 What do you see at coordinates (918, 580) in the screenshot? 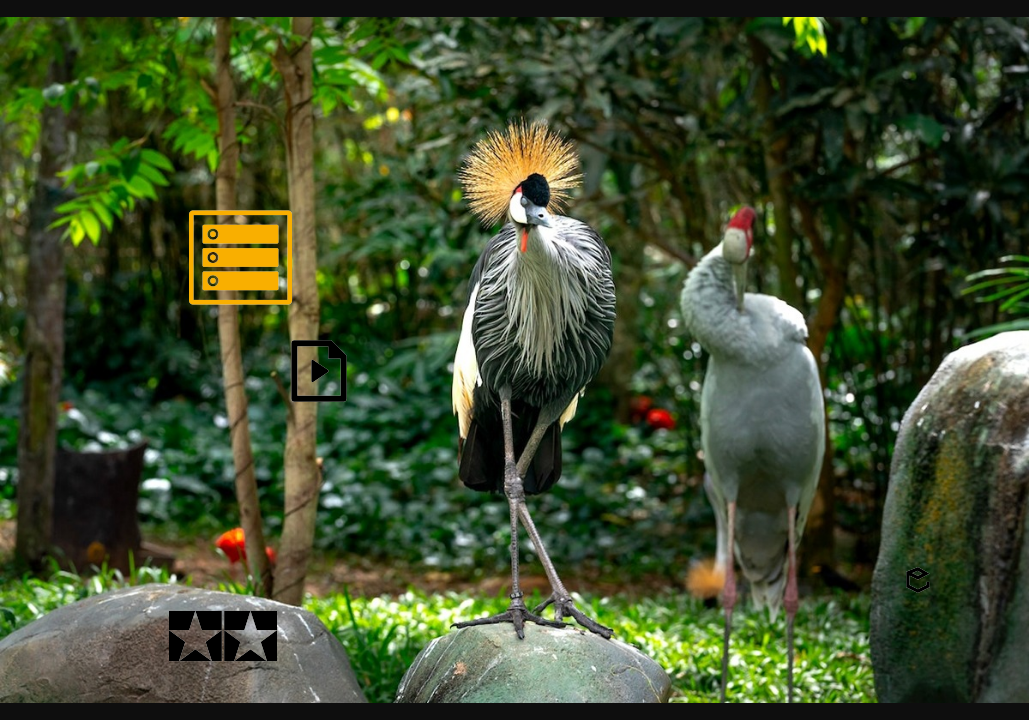
I see `myget package hosting service logo` at bounding box center [918, 580].